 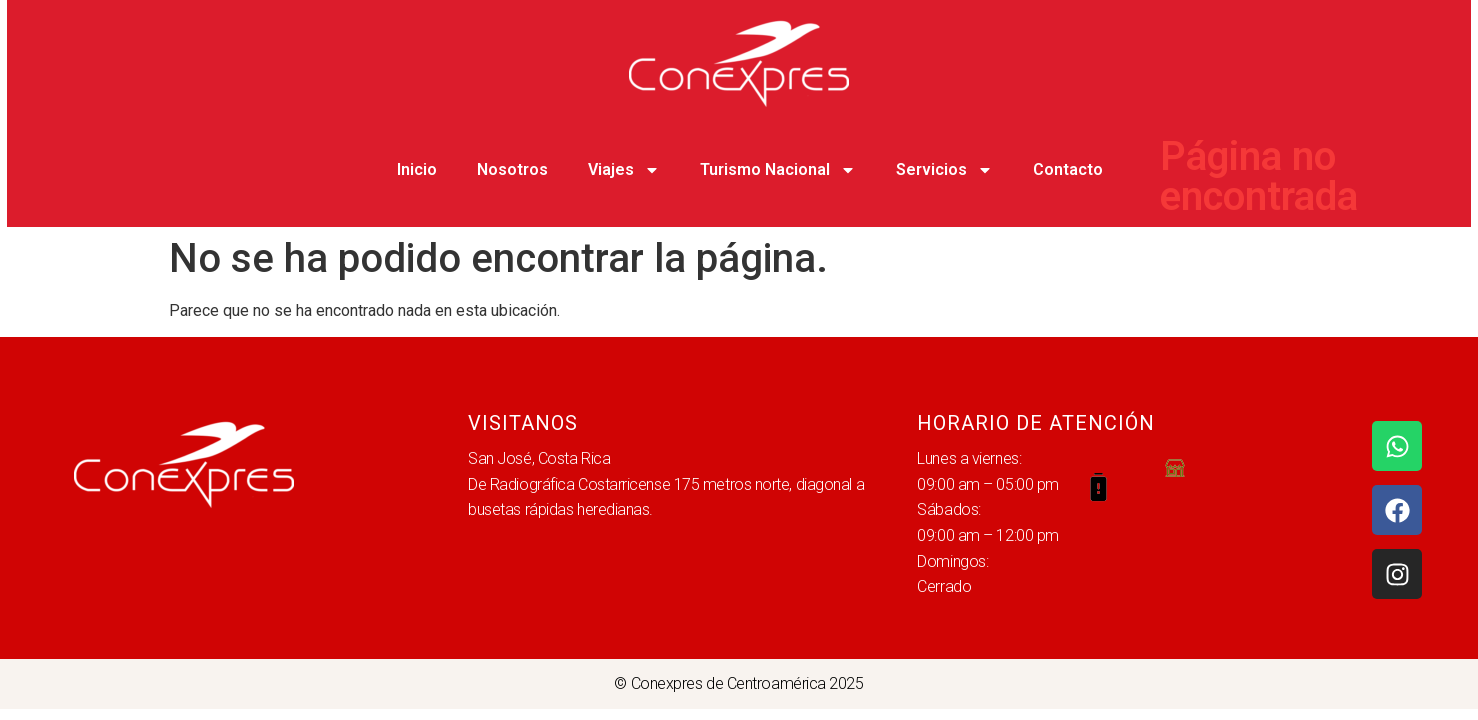 What do you see at coordinates (1098, 487) in the screenshot?
I see `indicates low battery warning` at bounding box center [1098, 487].